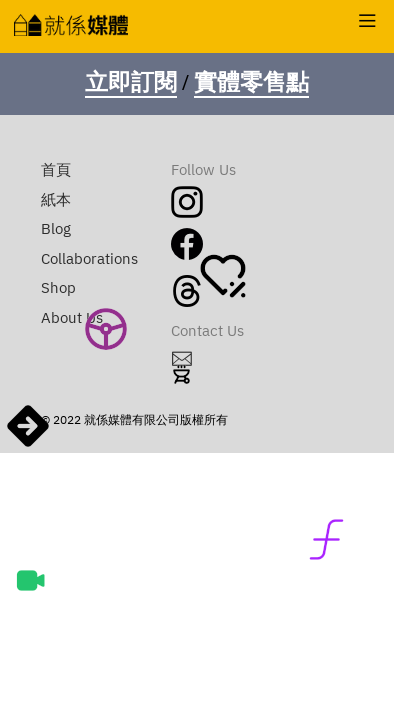 This screenshot has height=720, width=394. What do you see at coordinates (28, 426) in the screenshot?
I see `navigate to next step or section` at bounding box center [28, 426].